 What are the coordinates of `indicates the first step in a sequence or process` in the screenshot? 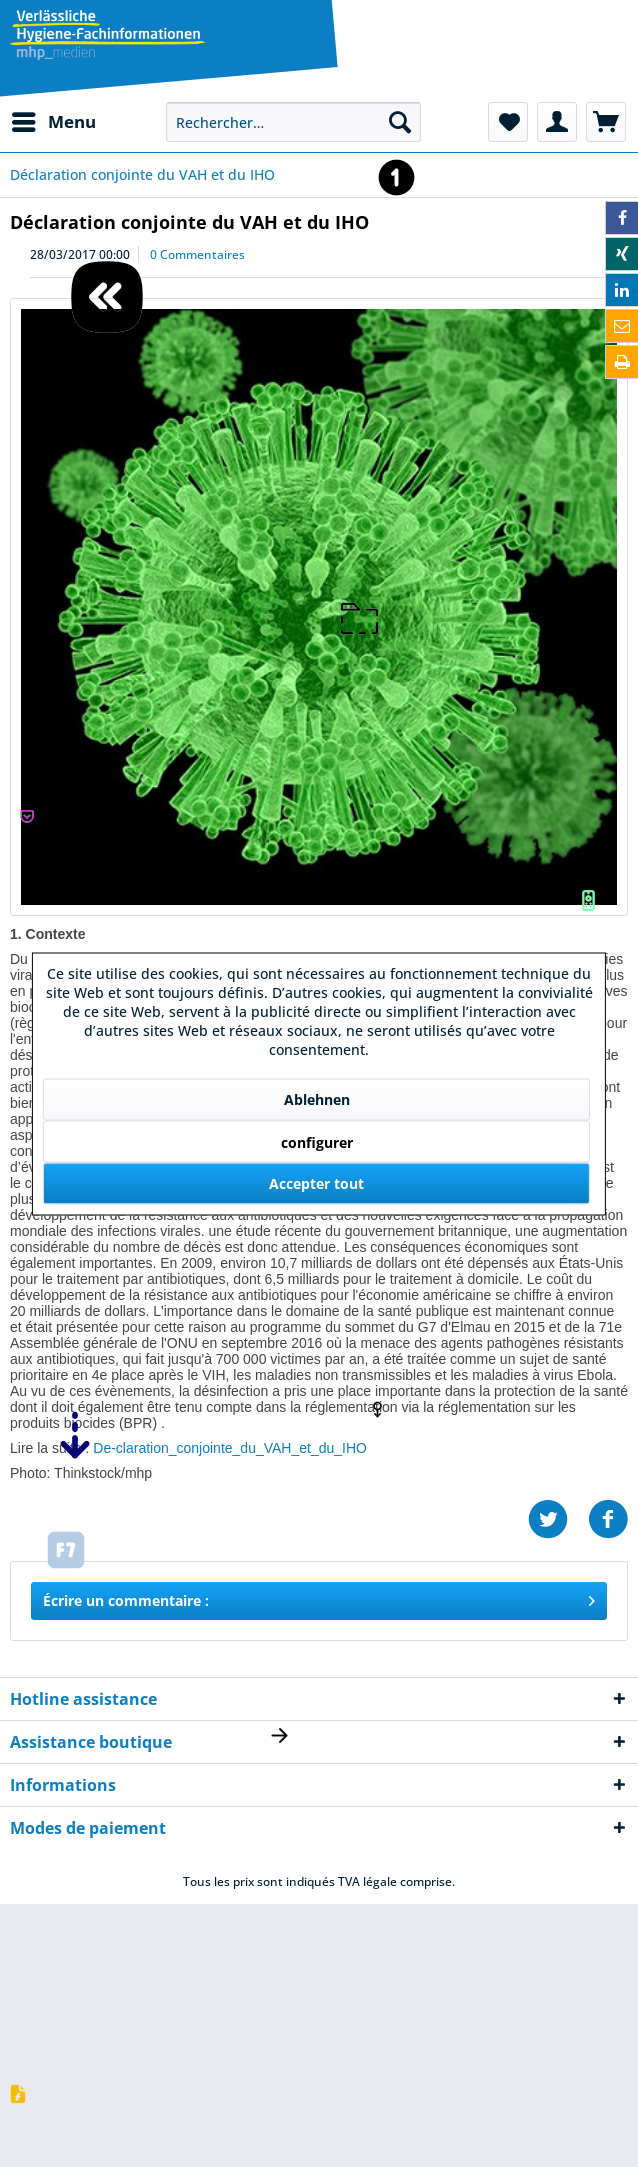 It's located at (396, 177).